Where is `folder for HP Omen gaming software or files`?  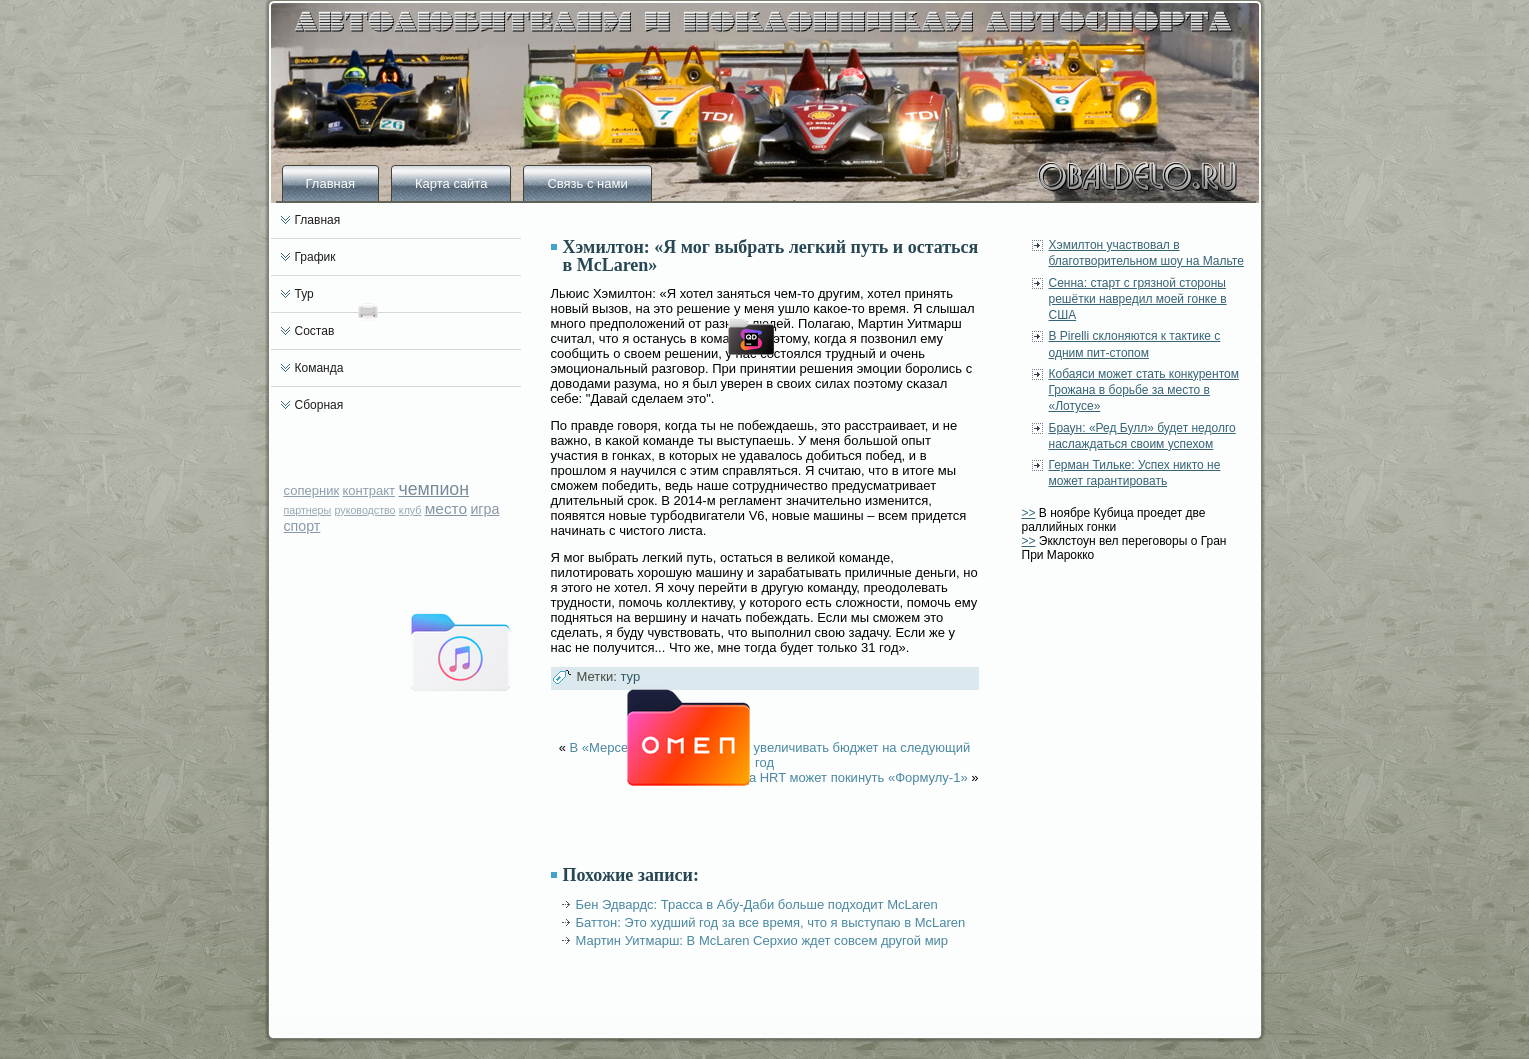
folder for HP Omen gaming software or files is located at coordinates (688, 741).